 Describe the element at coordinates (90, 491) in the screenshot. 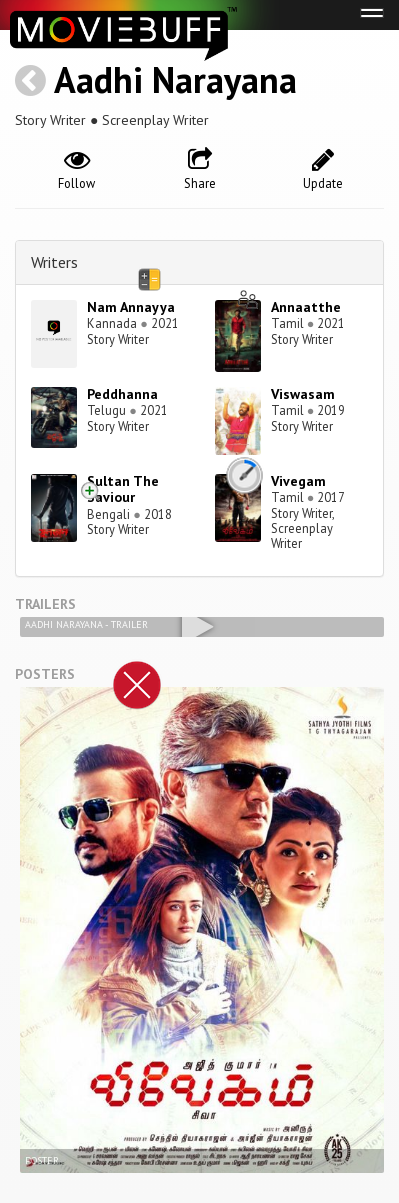

I see `zoom to fit content in view` at that location.